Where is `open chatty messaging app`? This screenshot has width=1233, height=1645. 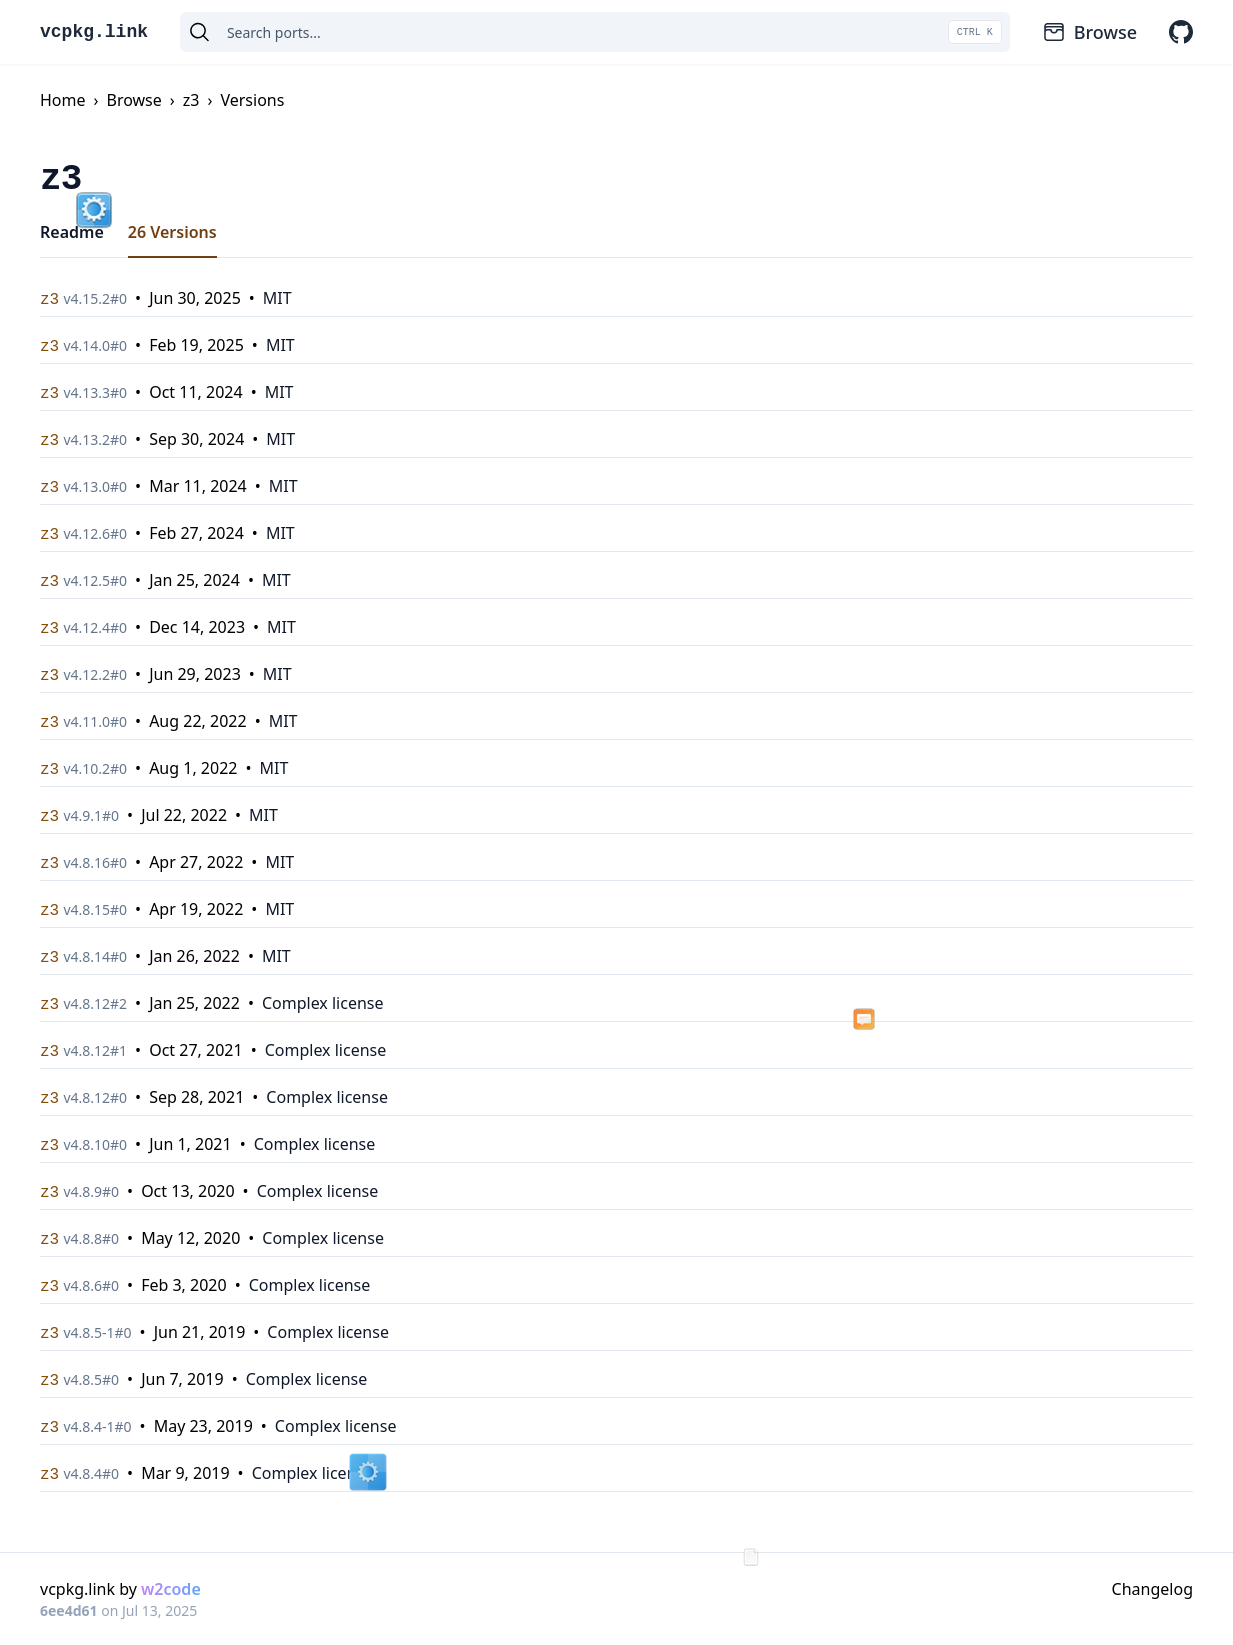 open chatty messaging app is located at coordinates (864, 1019).